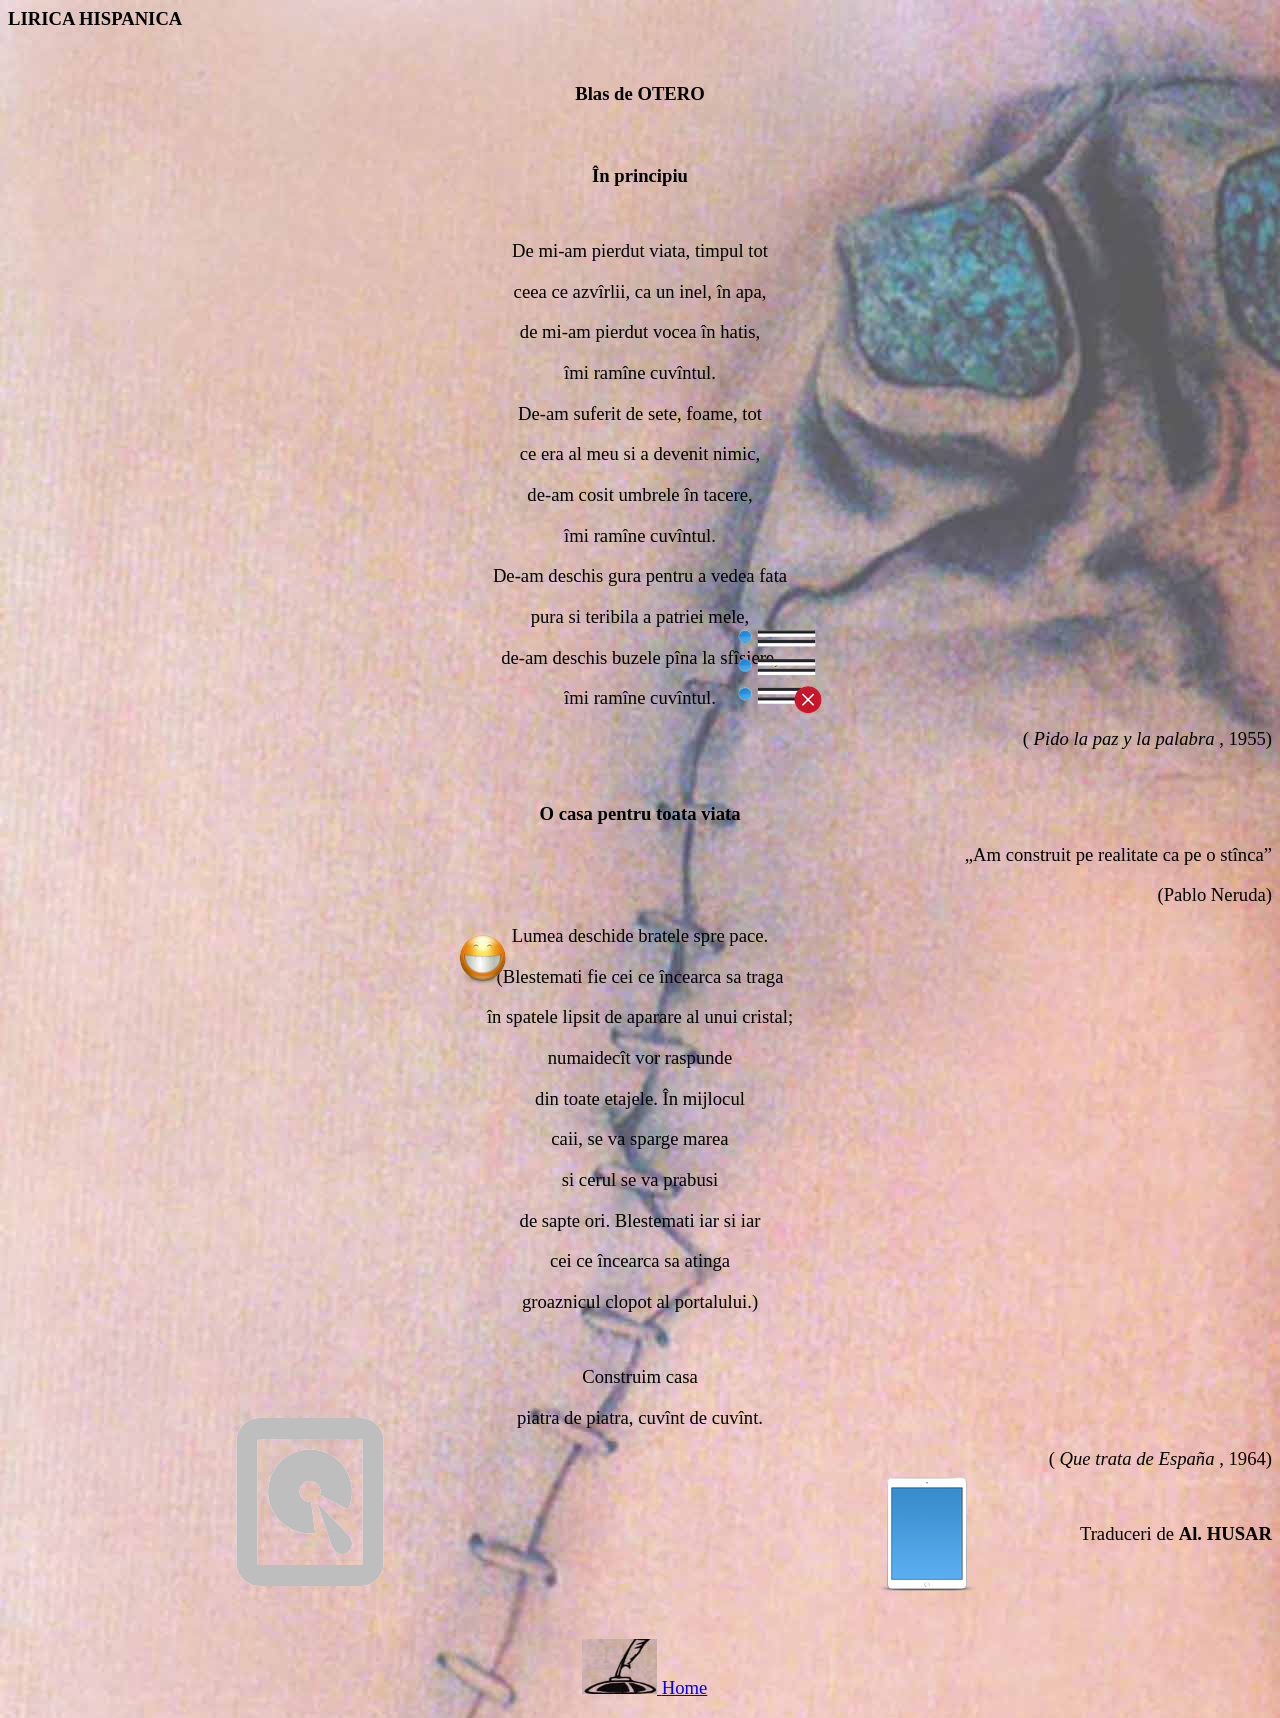  I want to click on access connected USB hard drive, so click(310, 1502).